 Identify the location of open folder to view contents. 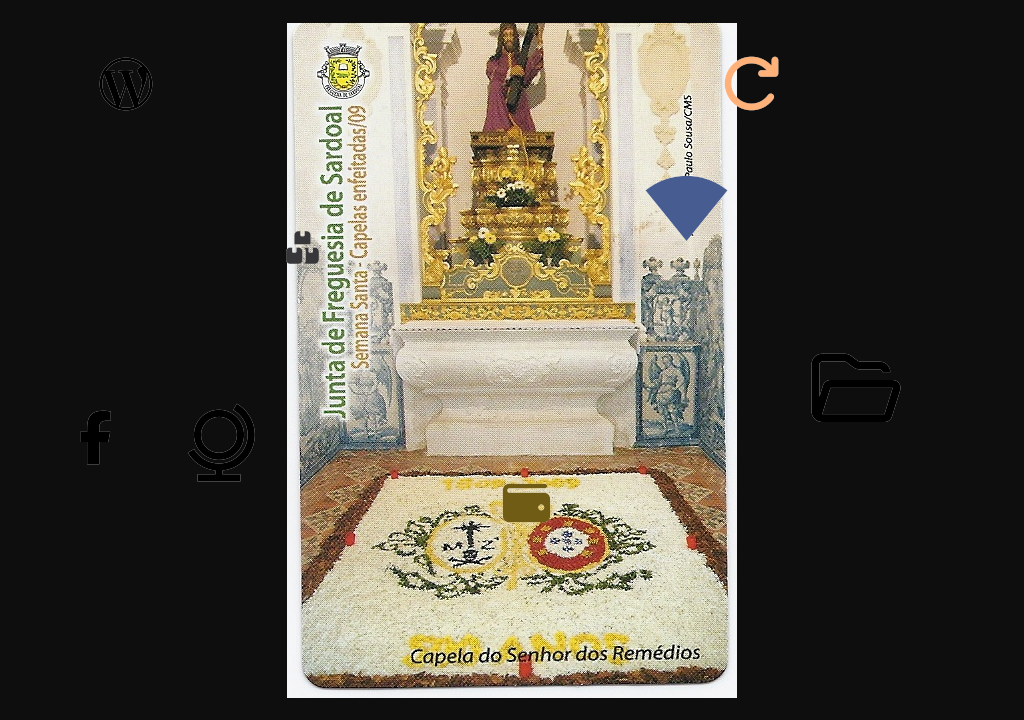
(853, 390).